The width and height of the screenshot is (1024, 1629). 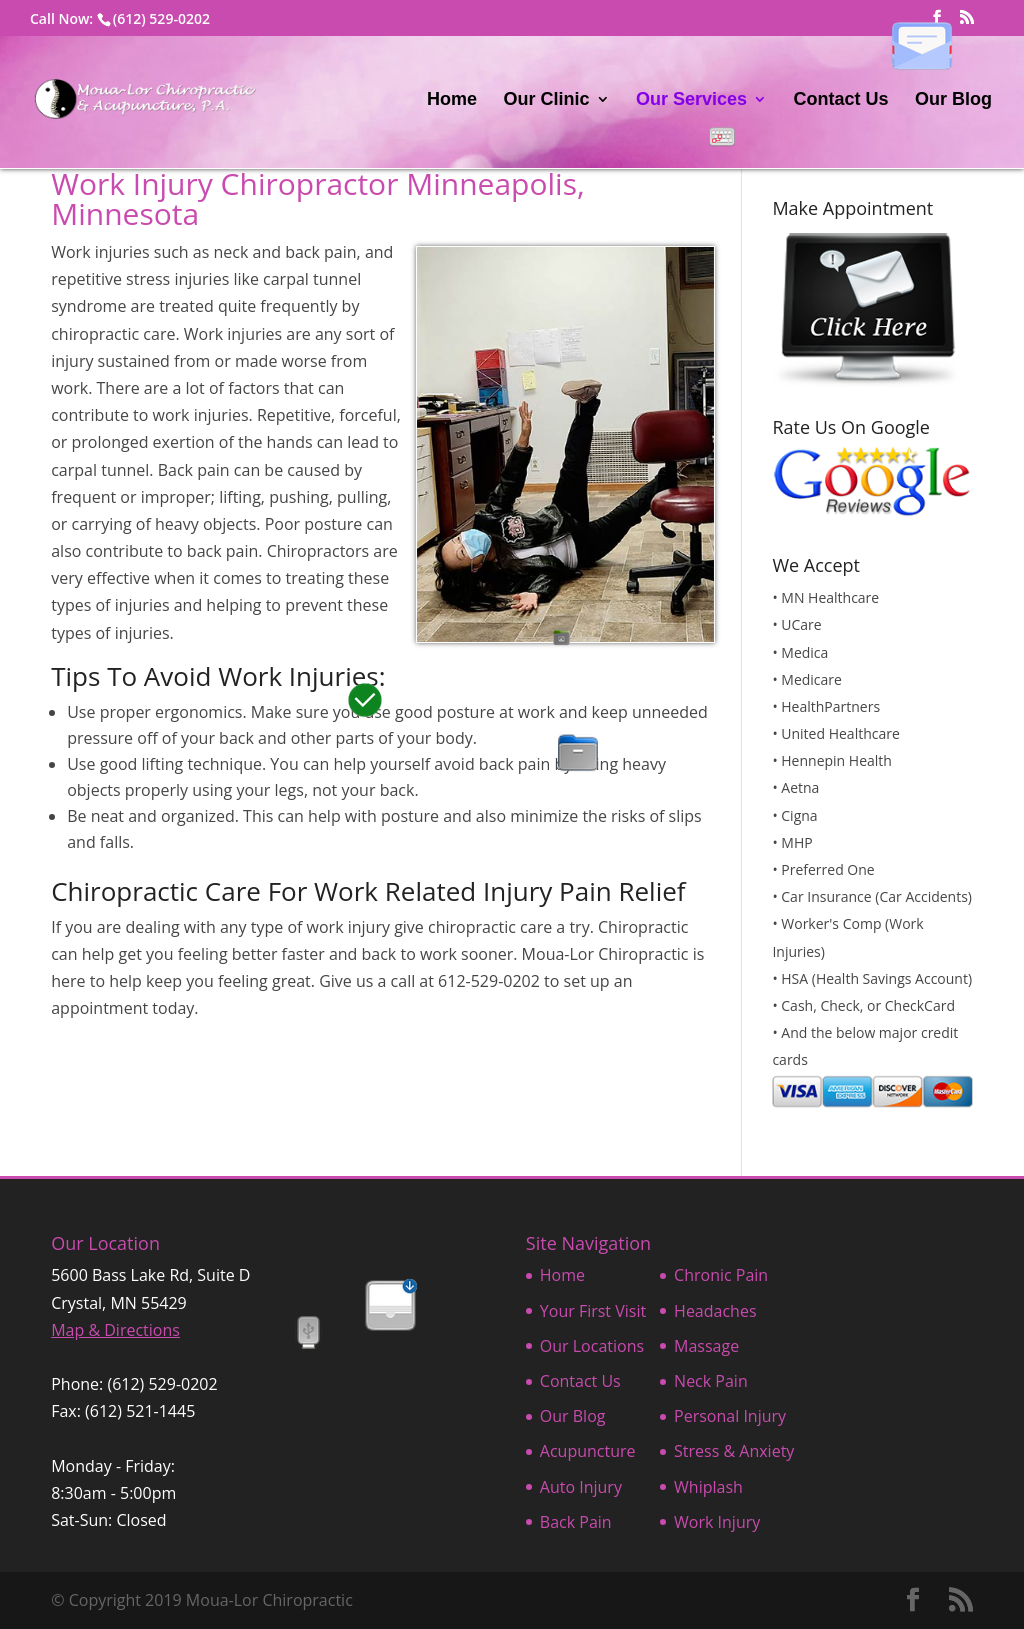 What do you see at coordinates (390, 1305) in the screenshot?
I see `open your email inbox` at bounding box center [390, 1305].